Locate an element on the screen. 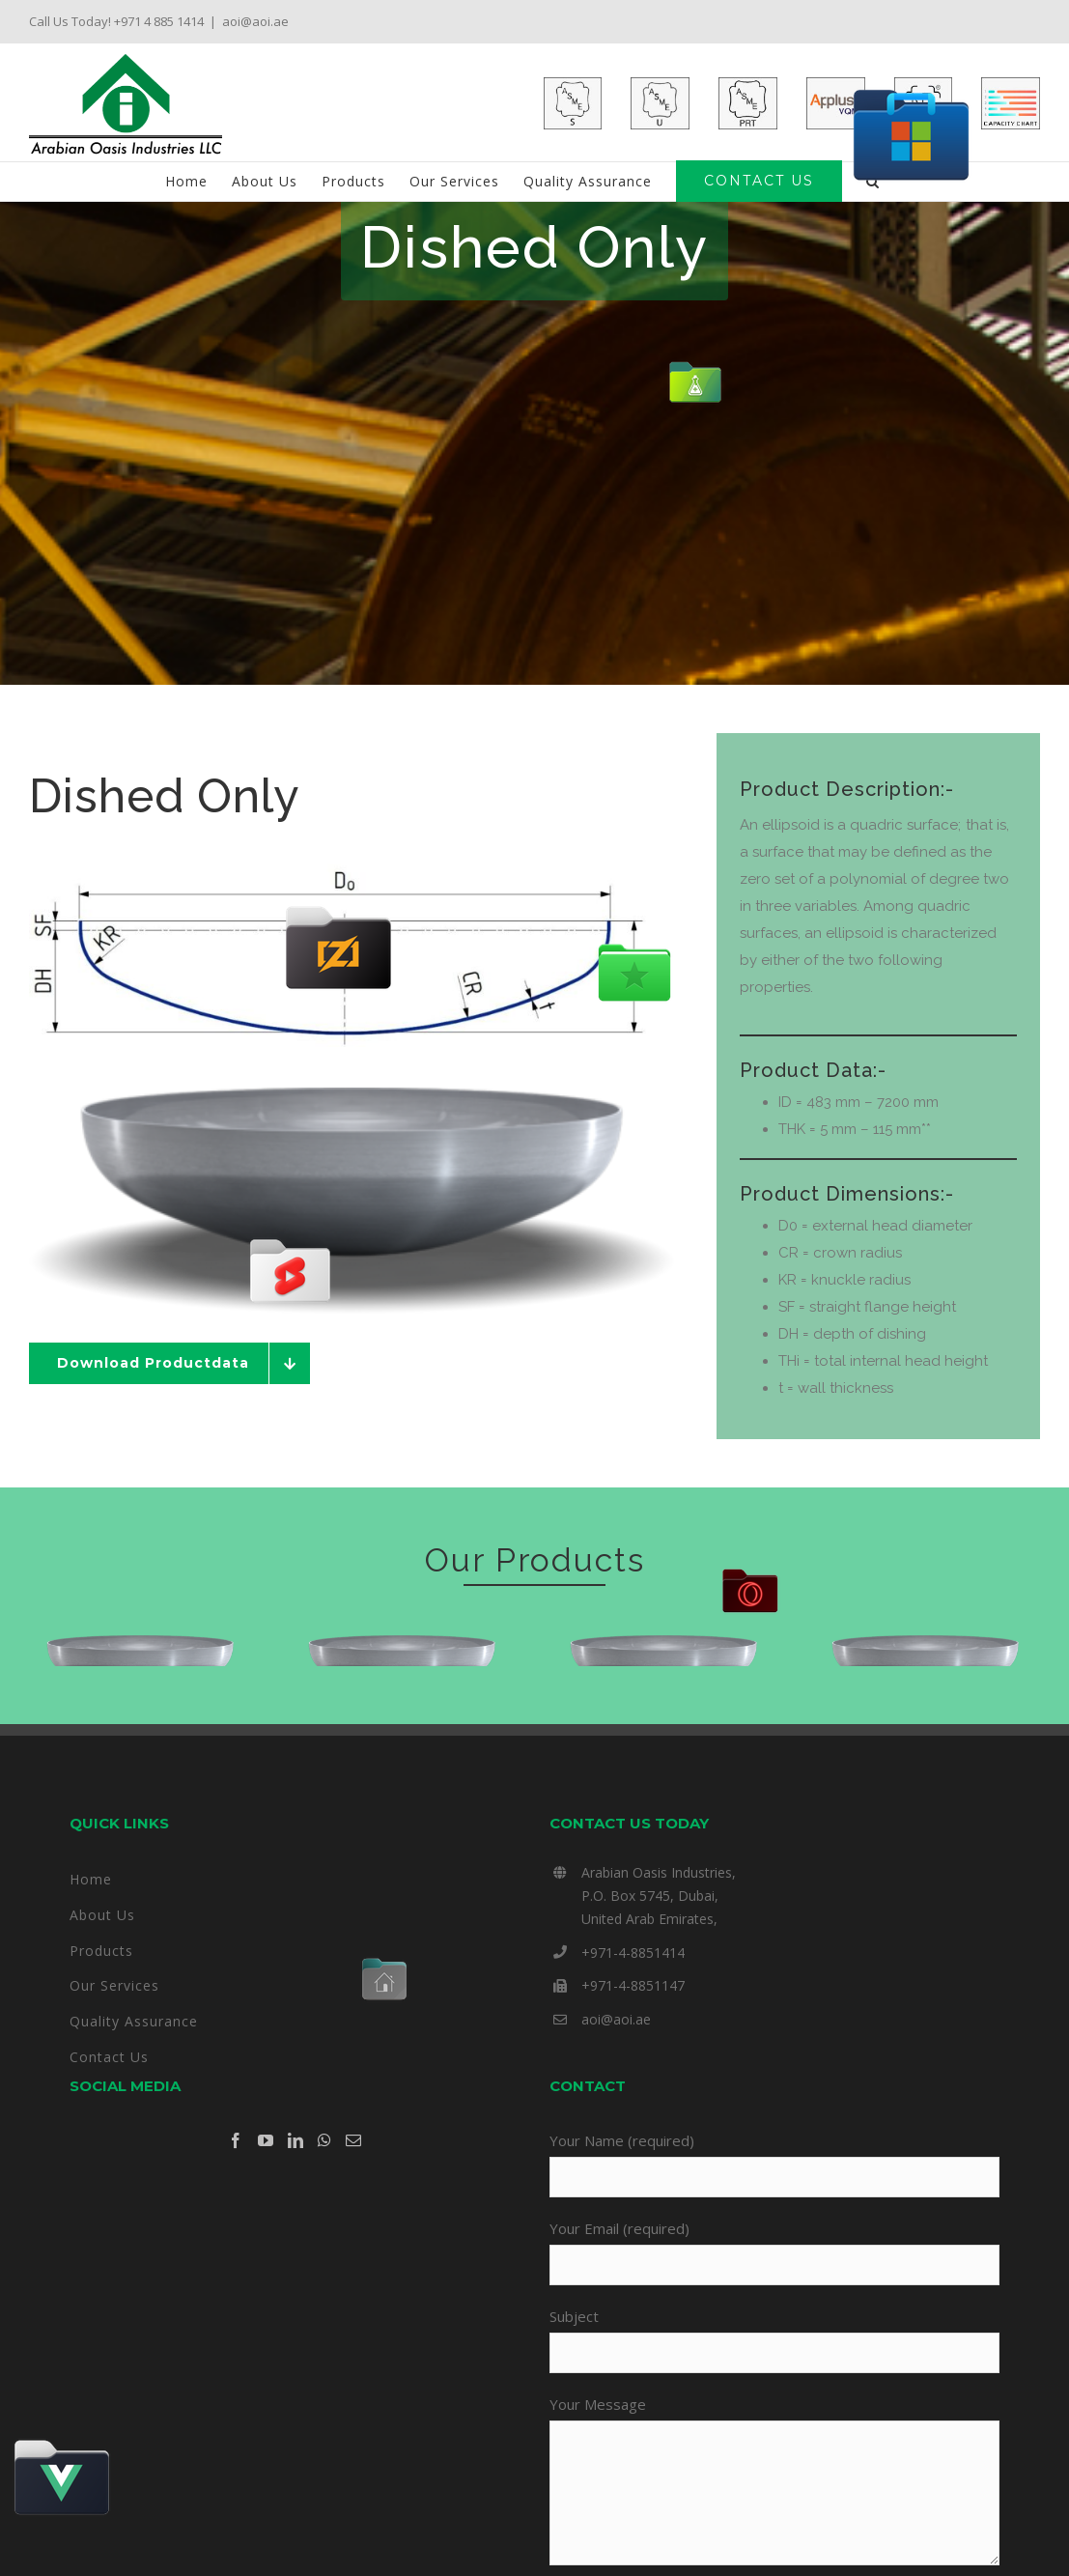  open folder containing vue.js project files is located at coordinates (61, 2479).